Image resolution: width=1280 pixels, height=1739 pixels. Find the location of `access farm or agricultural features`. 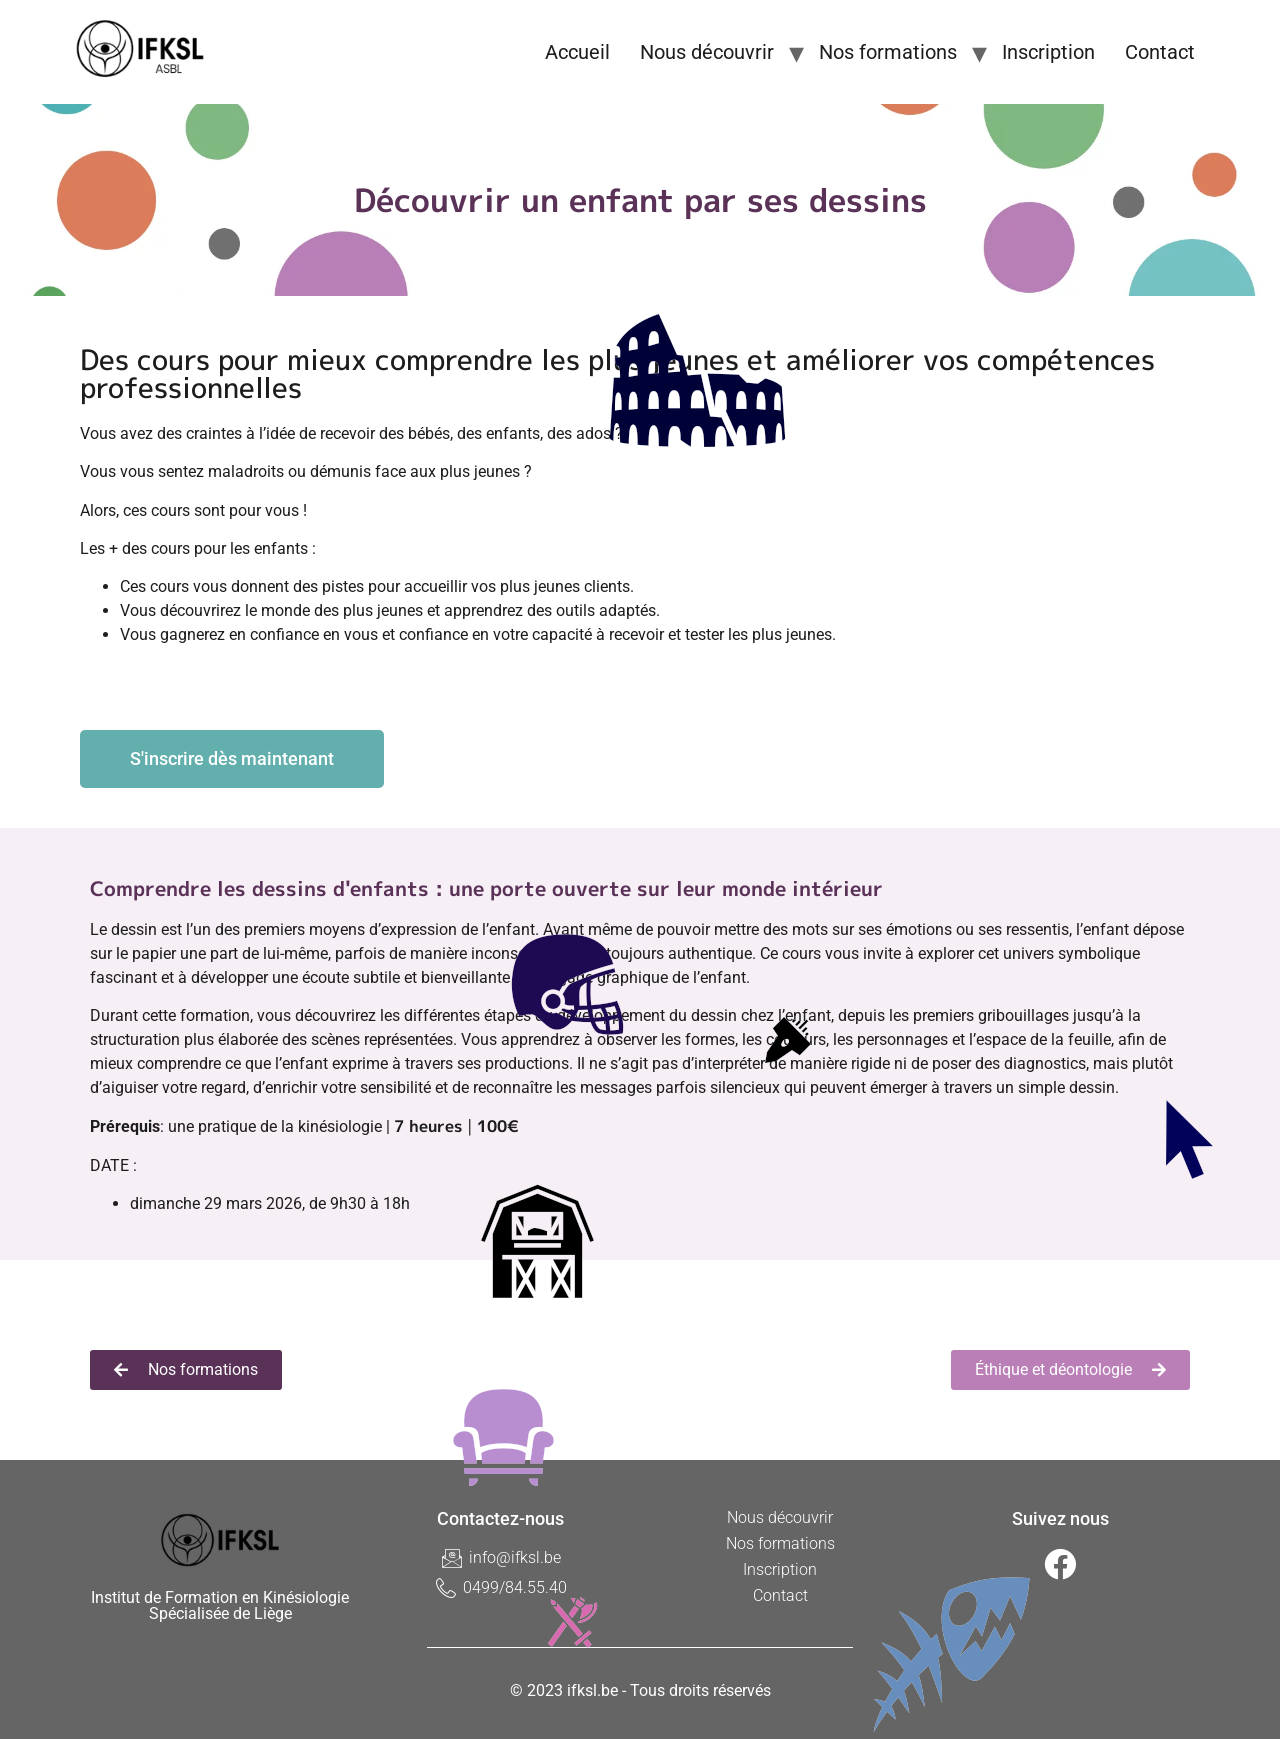

access farm or agricultural features is located at coordinates (537, 1241).